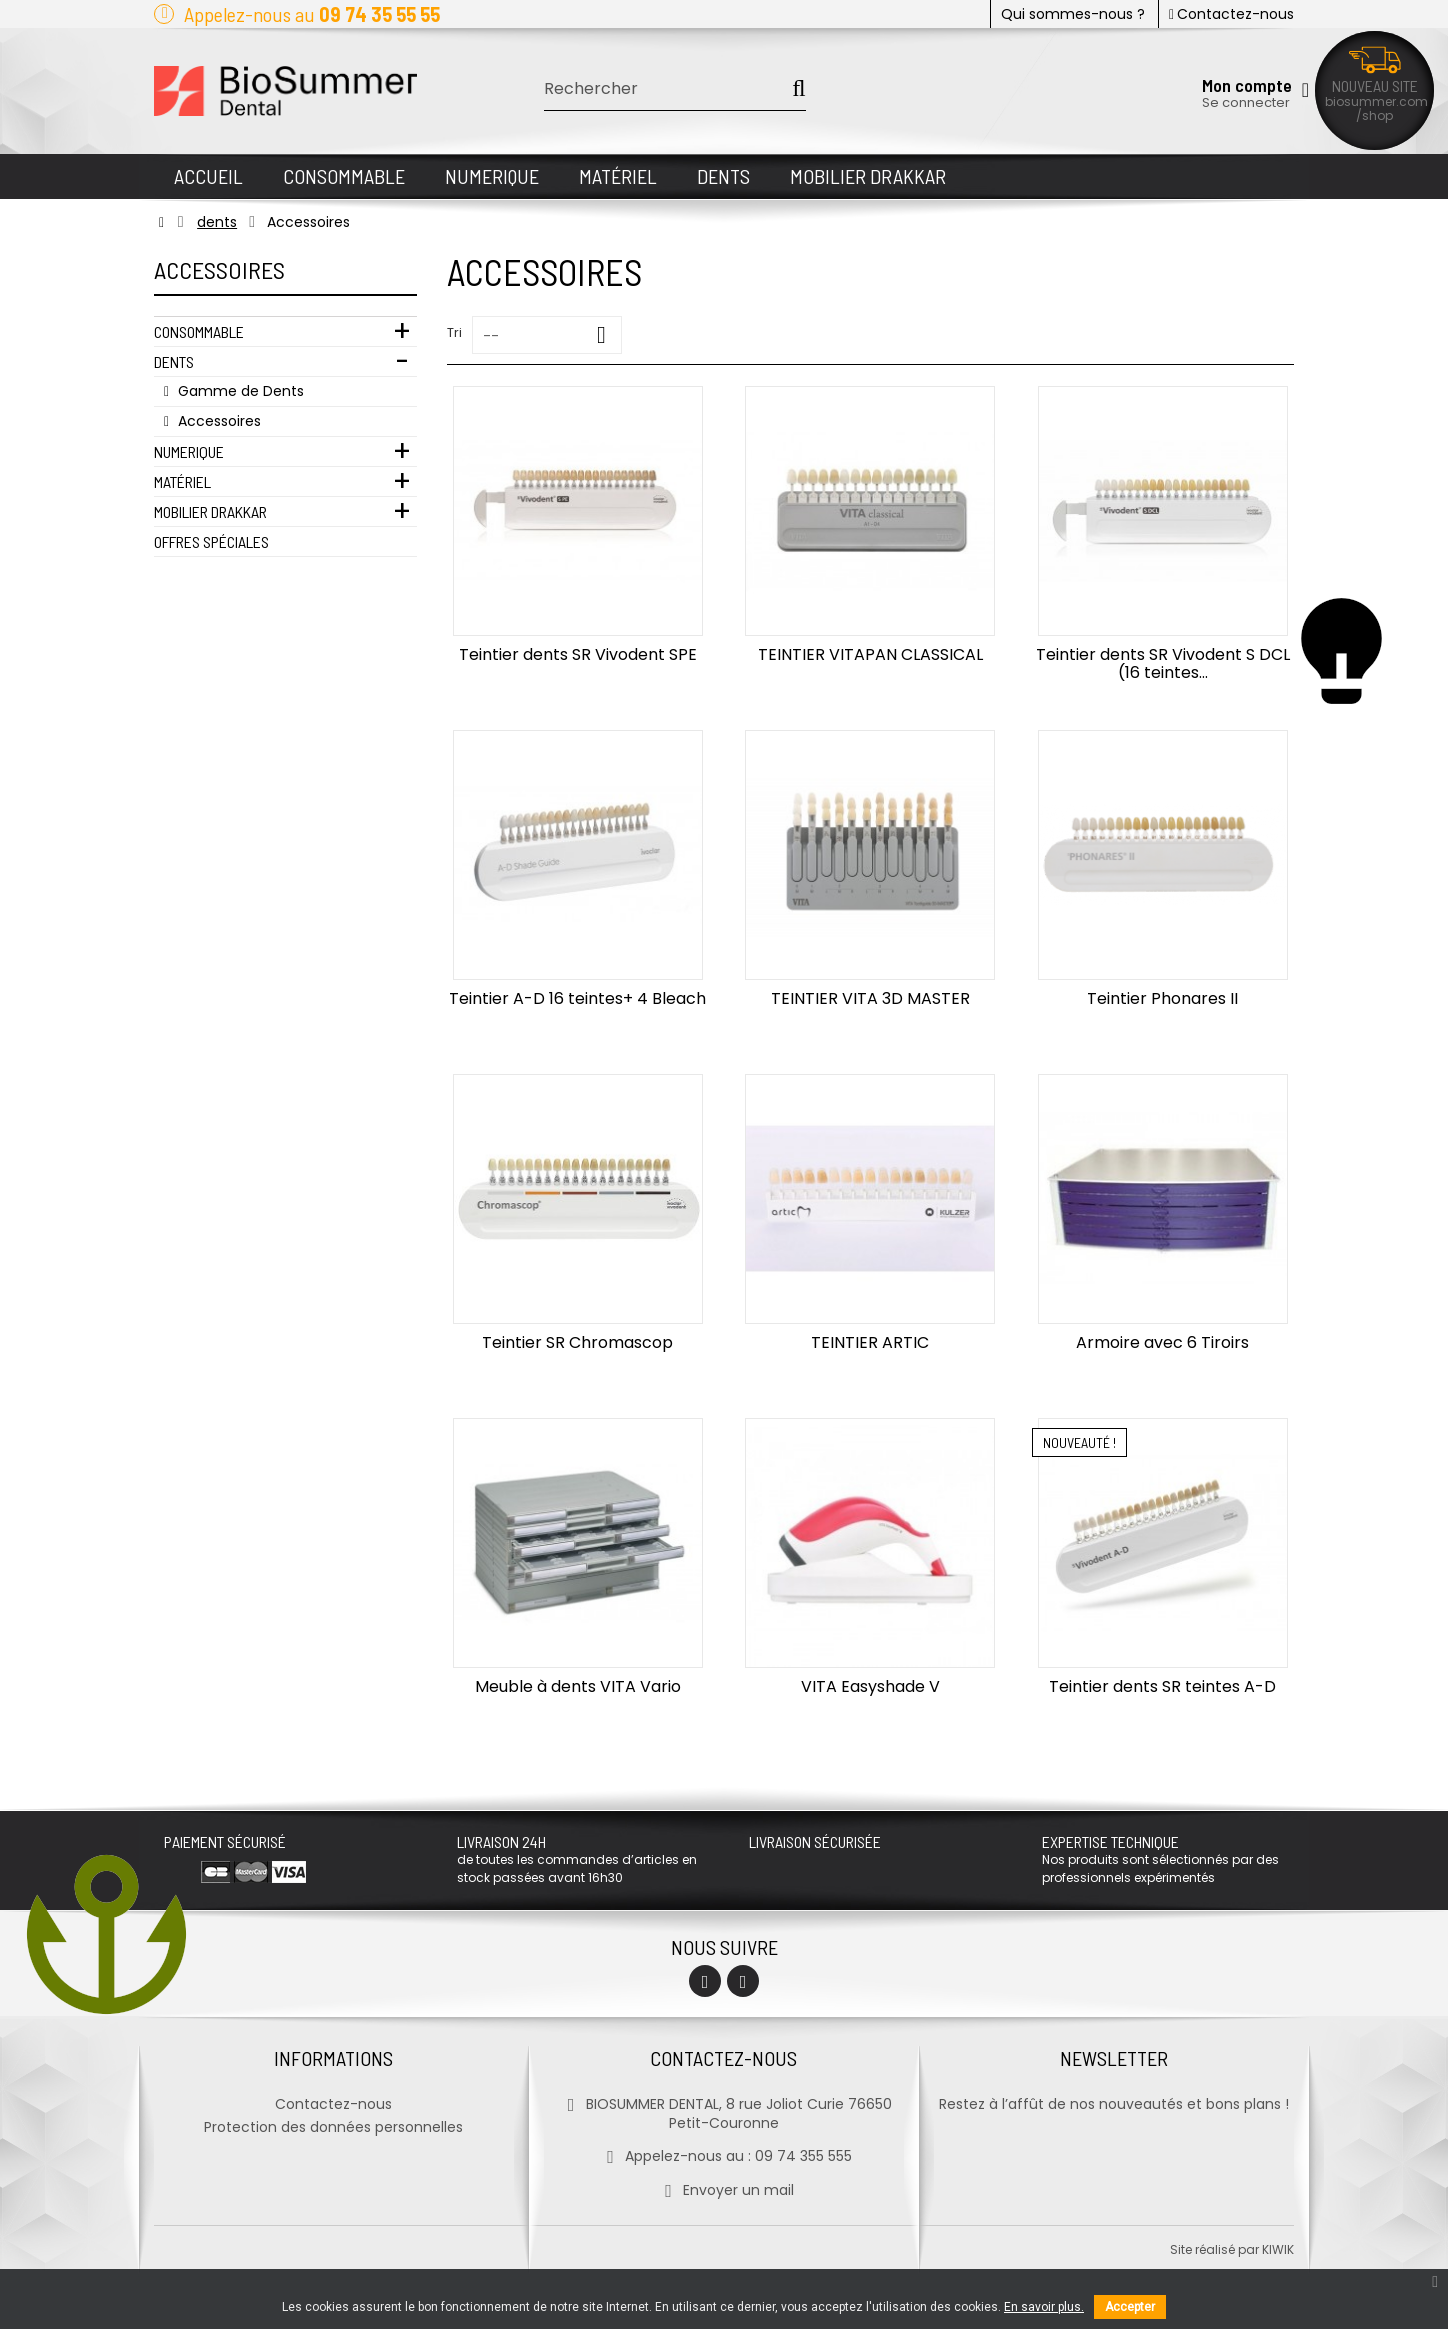  I want to click on access marina or harbor locations, so click(106, 1934).